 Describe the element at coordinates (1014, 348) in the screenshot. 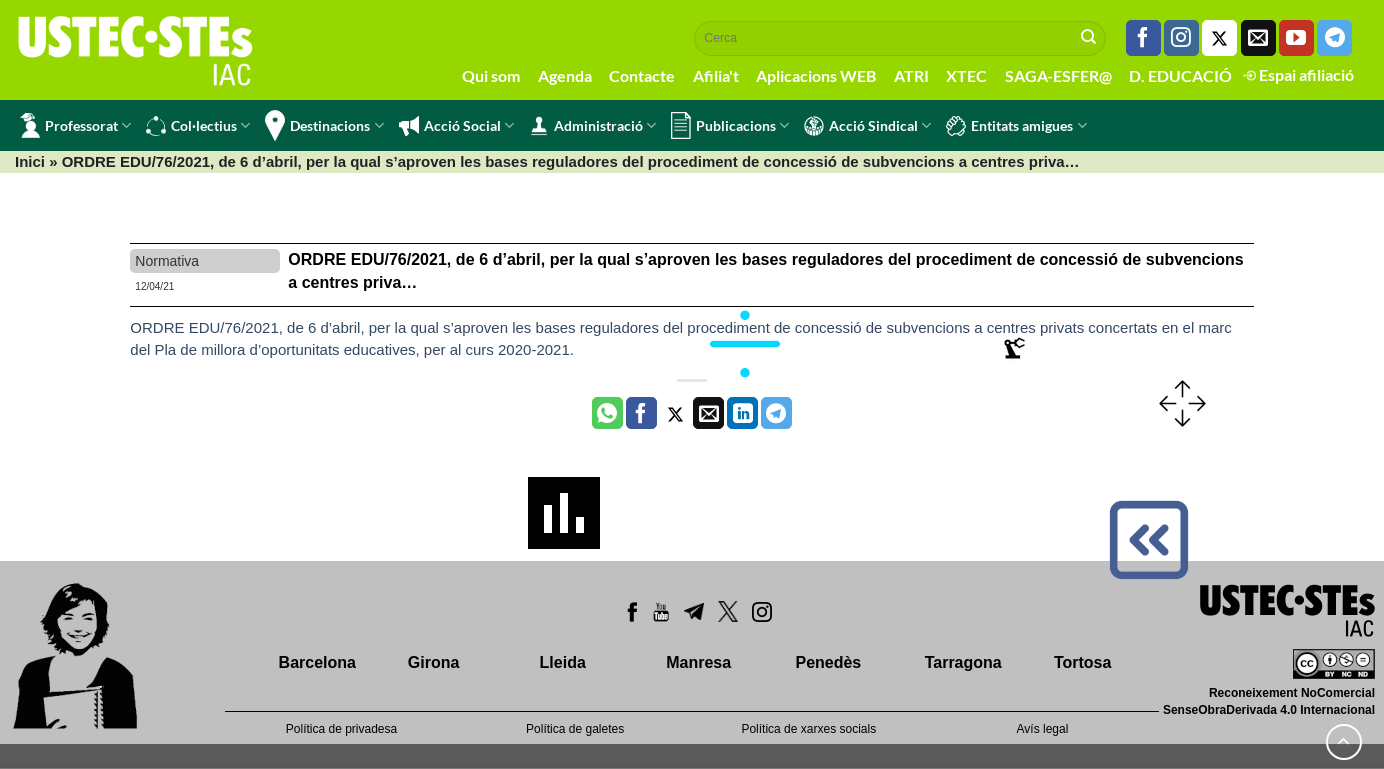

I see `access precision manufacturing settings` at that location.